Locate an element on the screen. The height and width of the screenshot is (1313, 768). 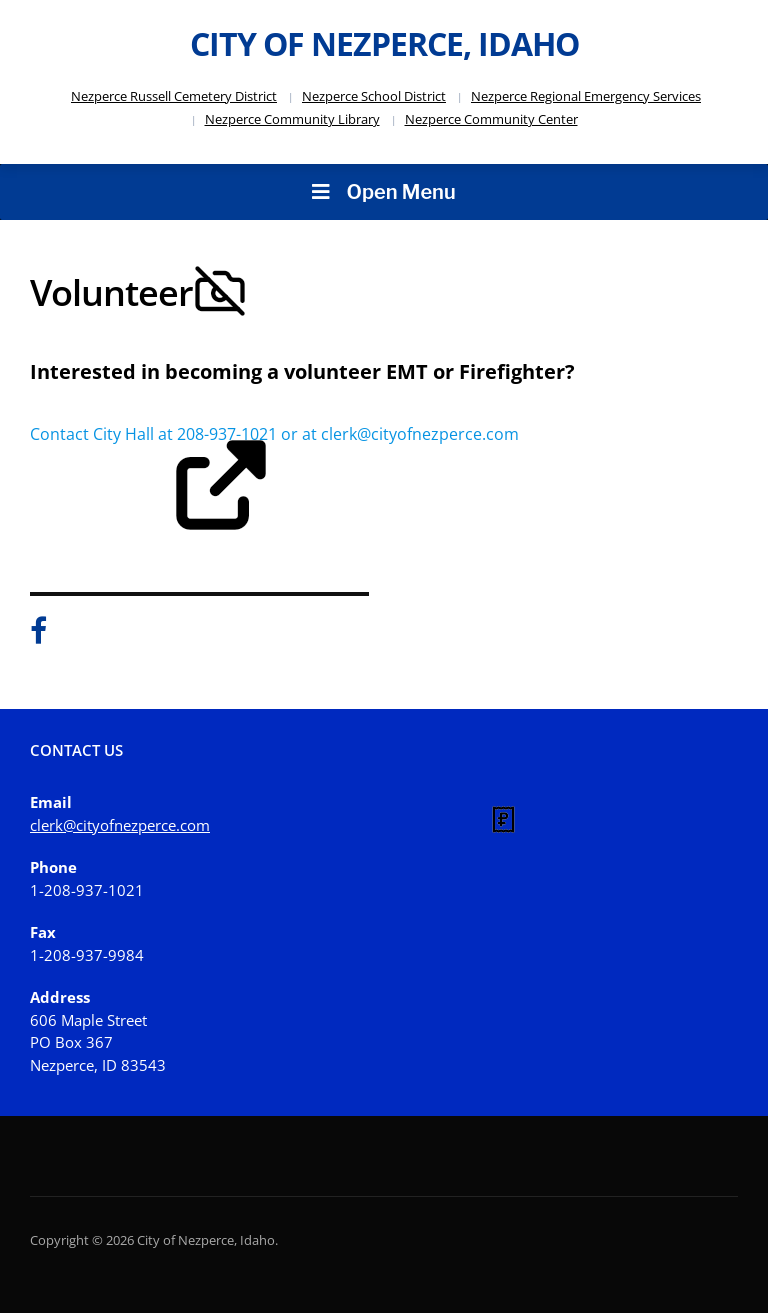
view receipt or transaction in russian rubles is located at coordinates (503, 819).